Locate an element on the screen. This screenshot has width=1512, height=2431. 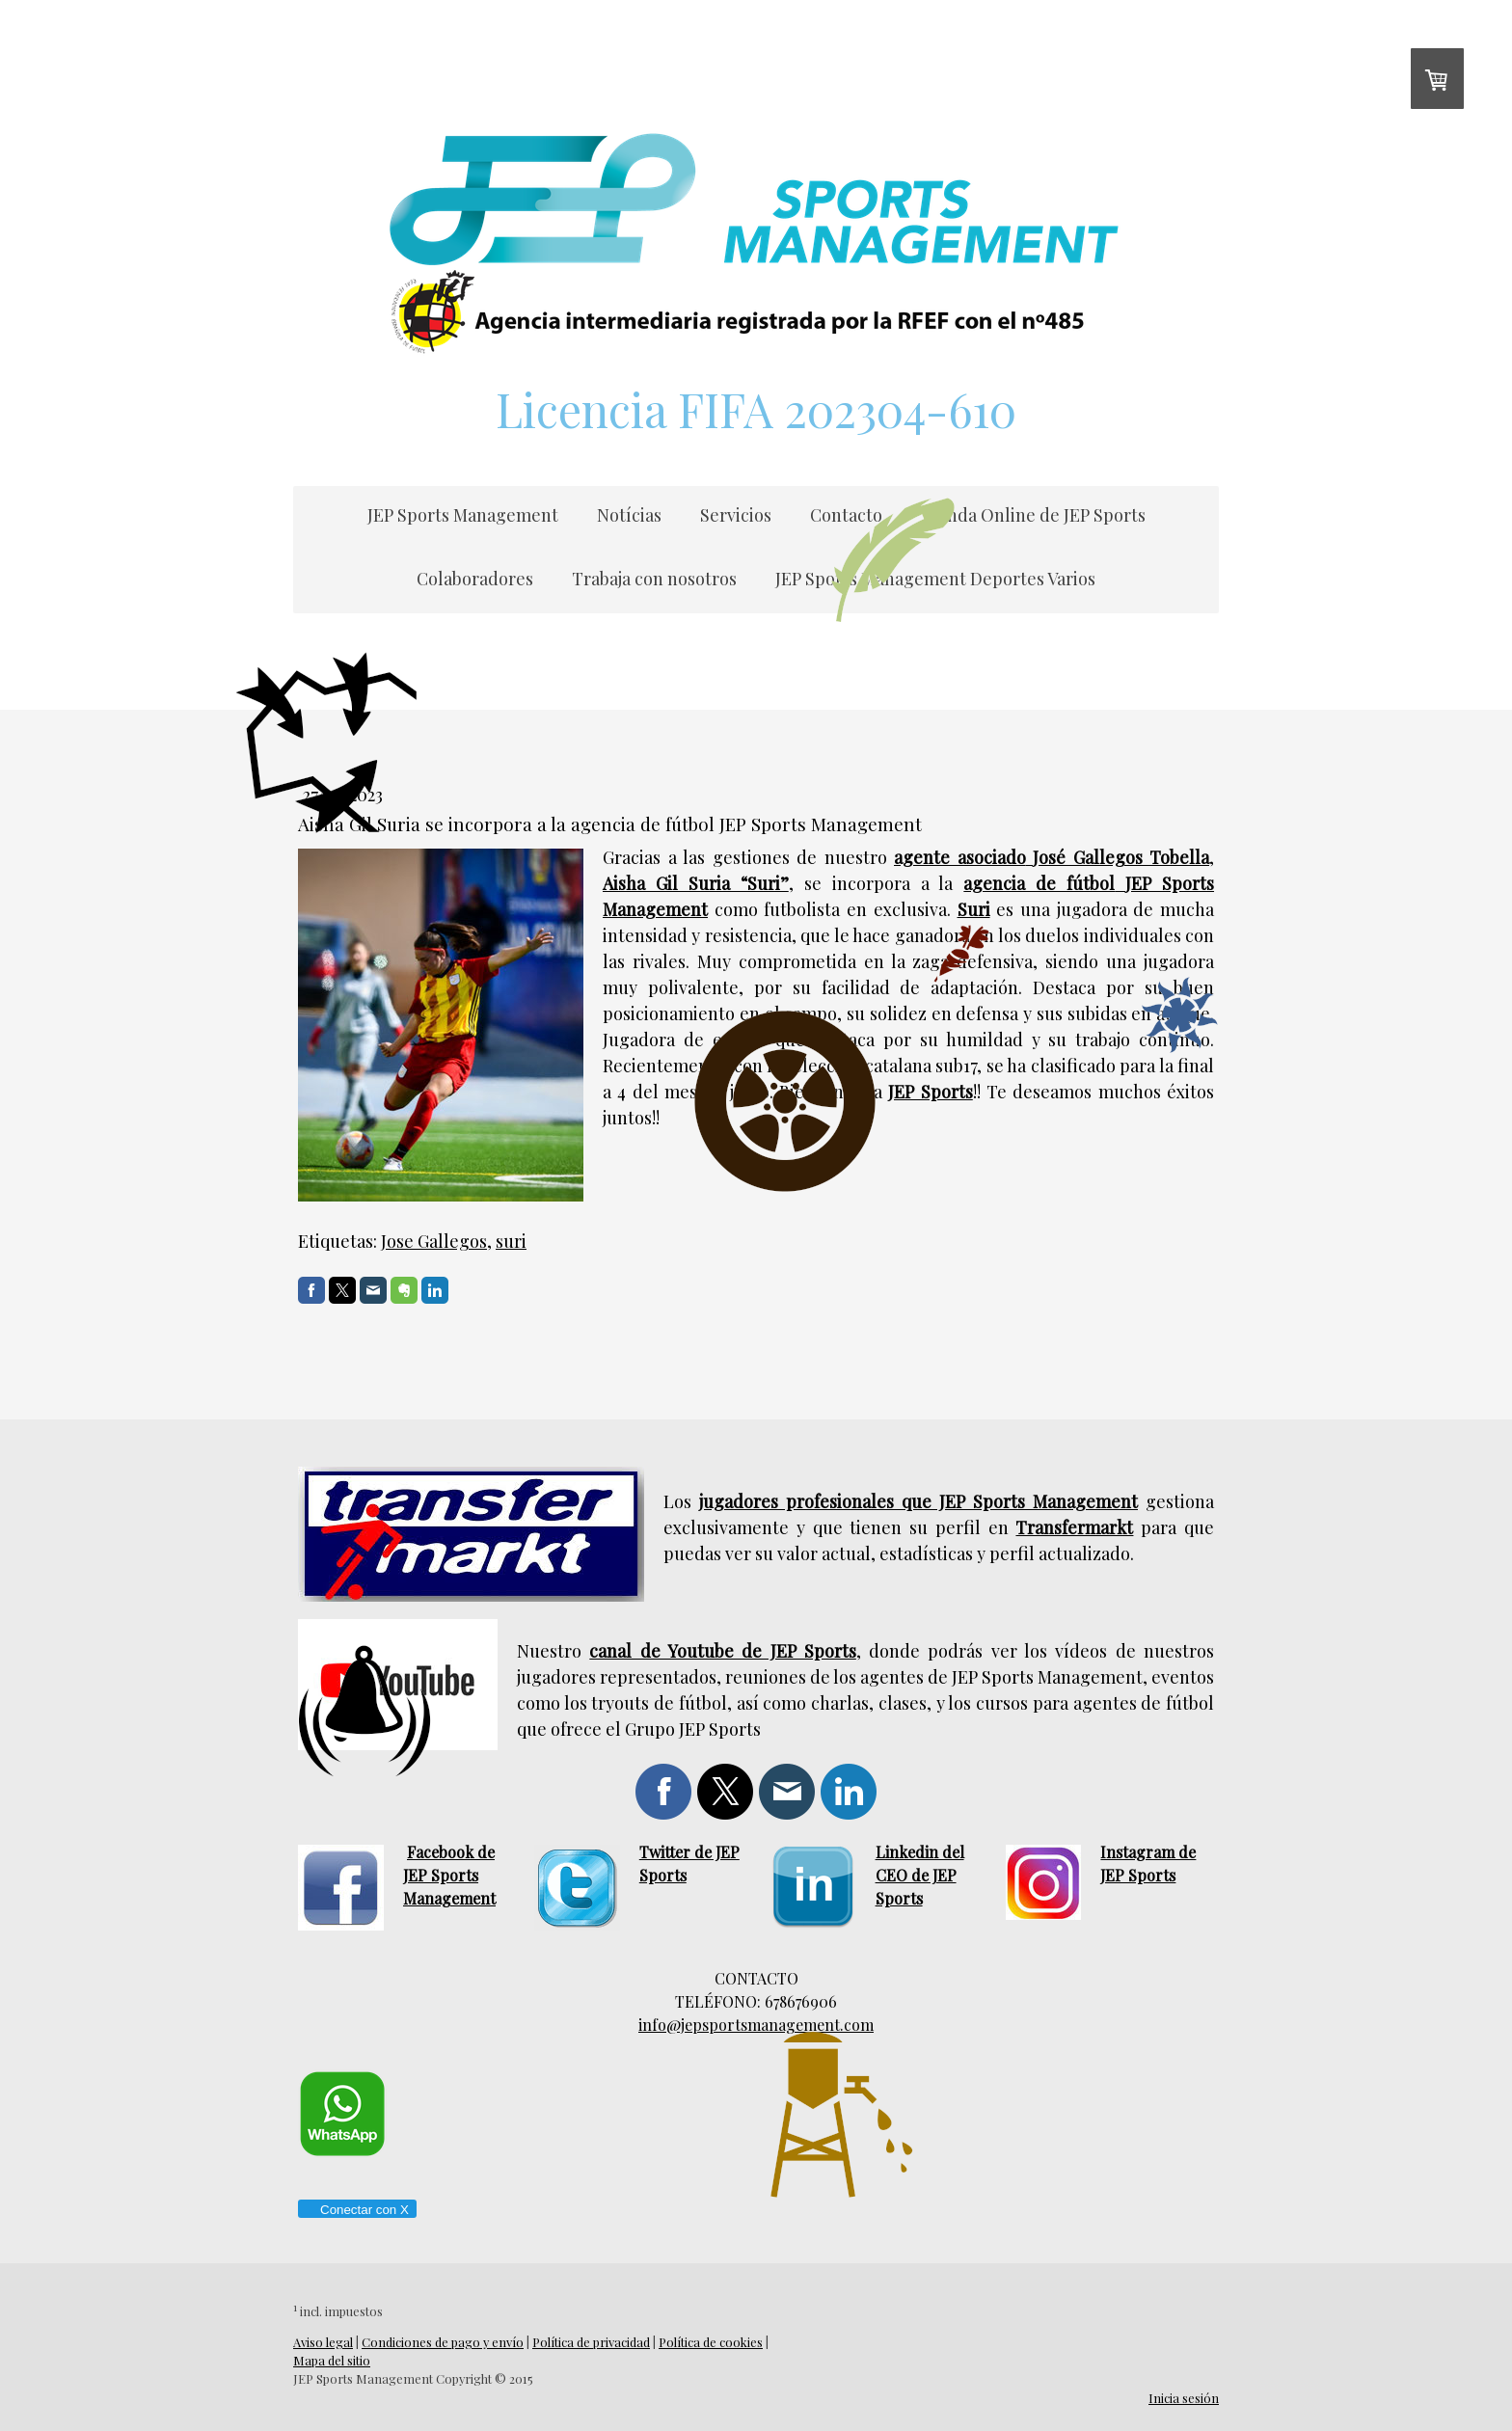
view water storage levels is located at coordinates (847, 2113).